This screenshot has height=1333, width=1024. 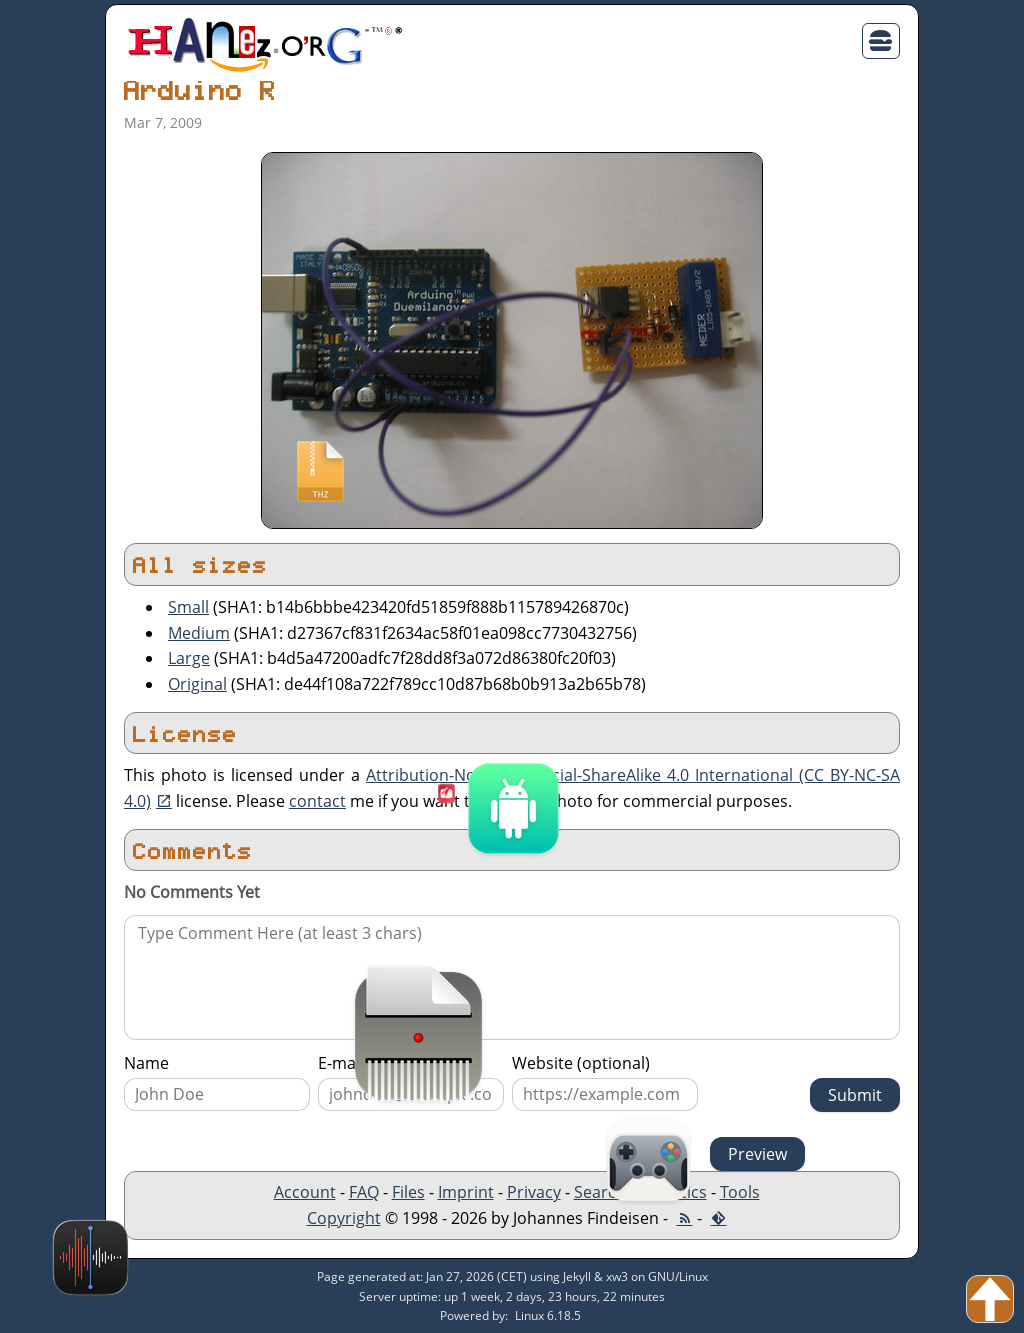 I want to click on a compressed THZ archive file, so click(x=320, y=472).